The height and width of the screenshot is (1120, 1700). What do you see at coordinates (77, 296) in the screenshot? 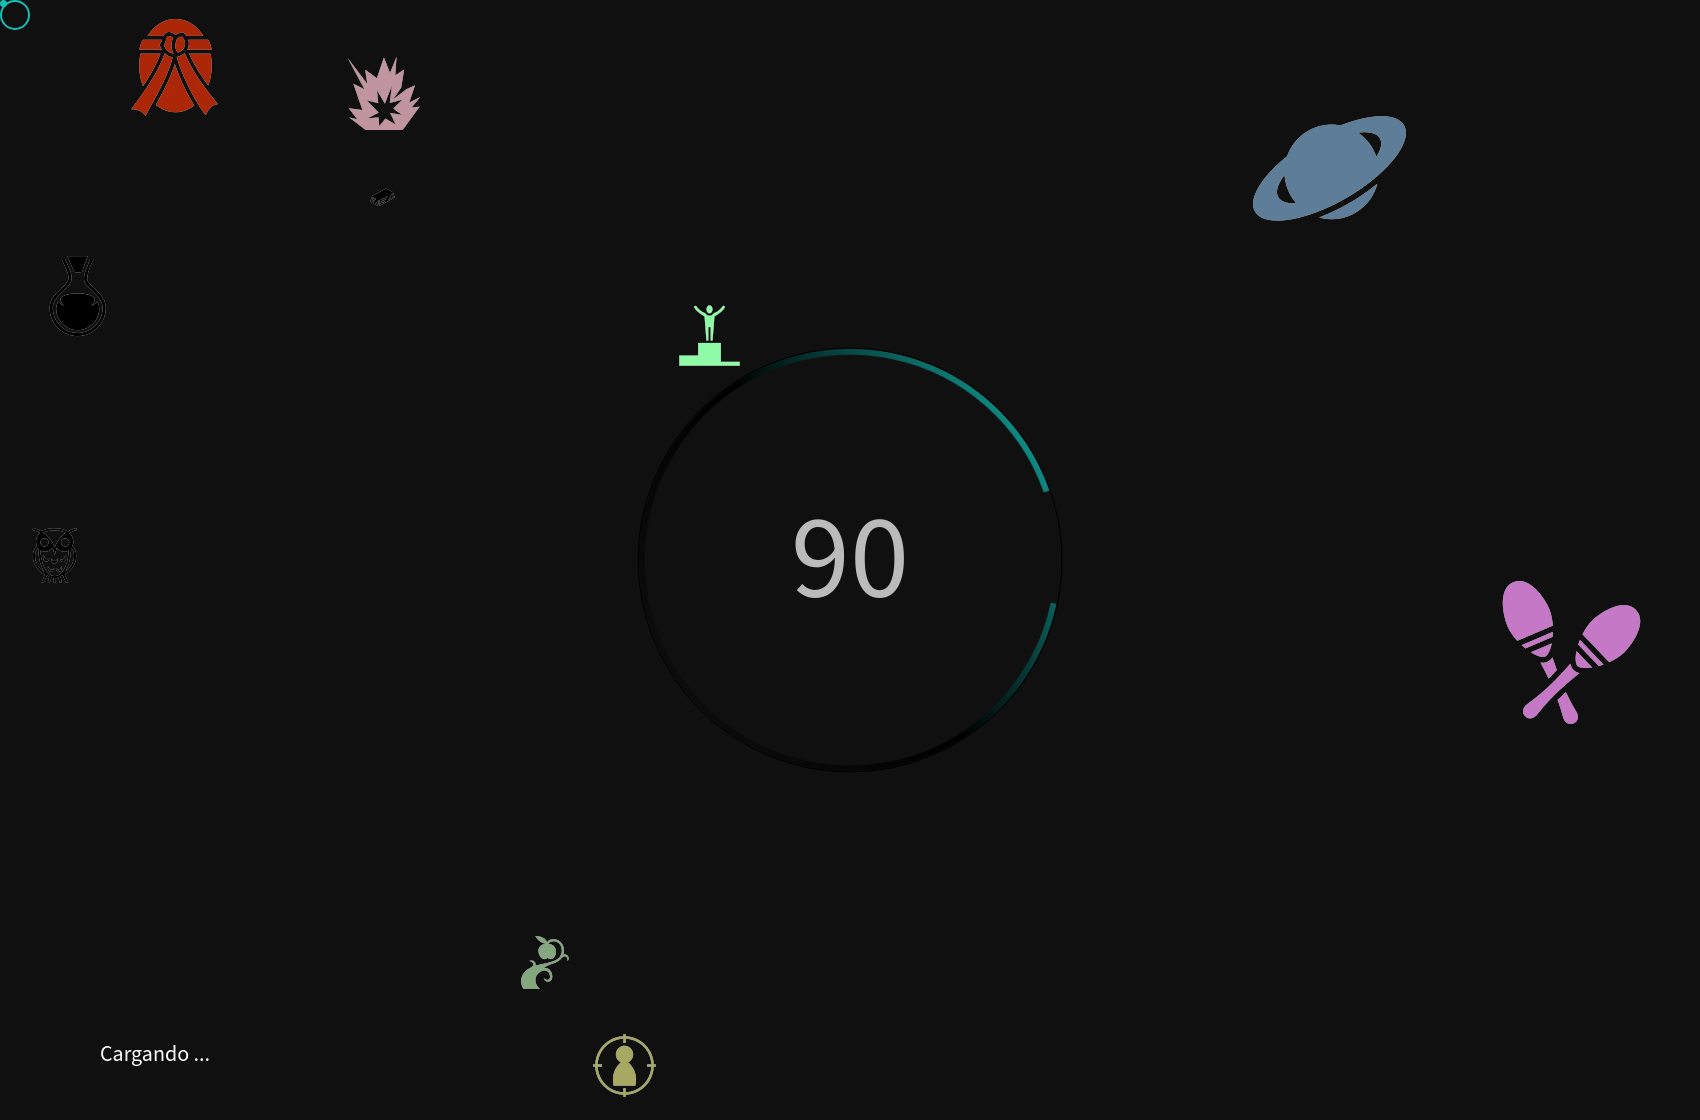
I see `access the alchemy or crafting menu` at bounding box center [77, 296].